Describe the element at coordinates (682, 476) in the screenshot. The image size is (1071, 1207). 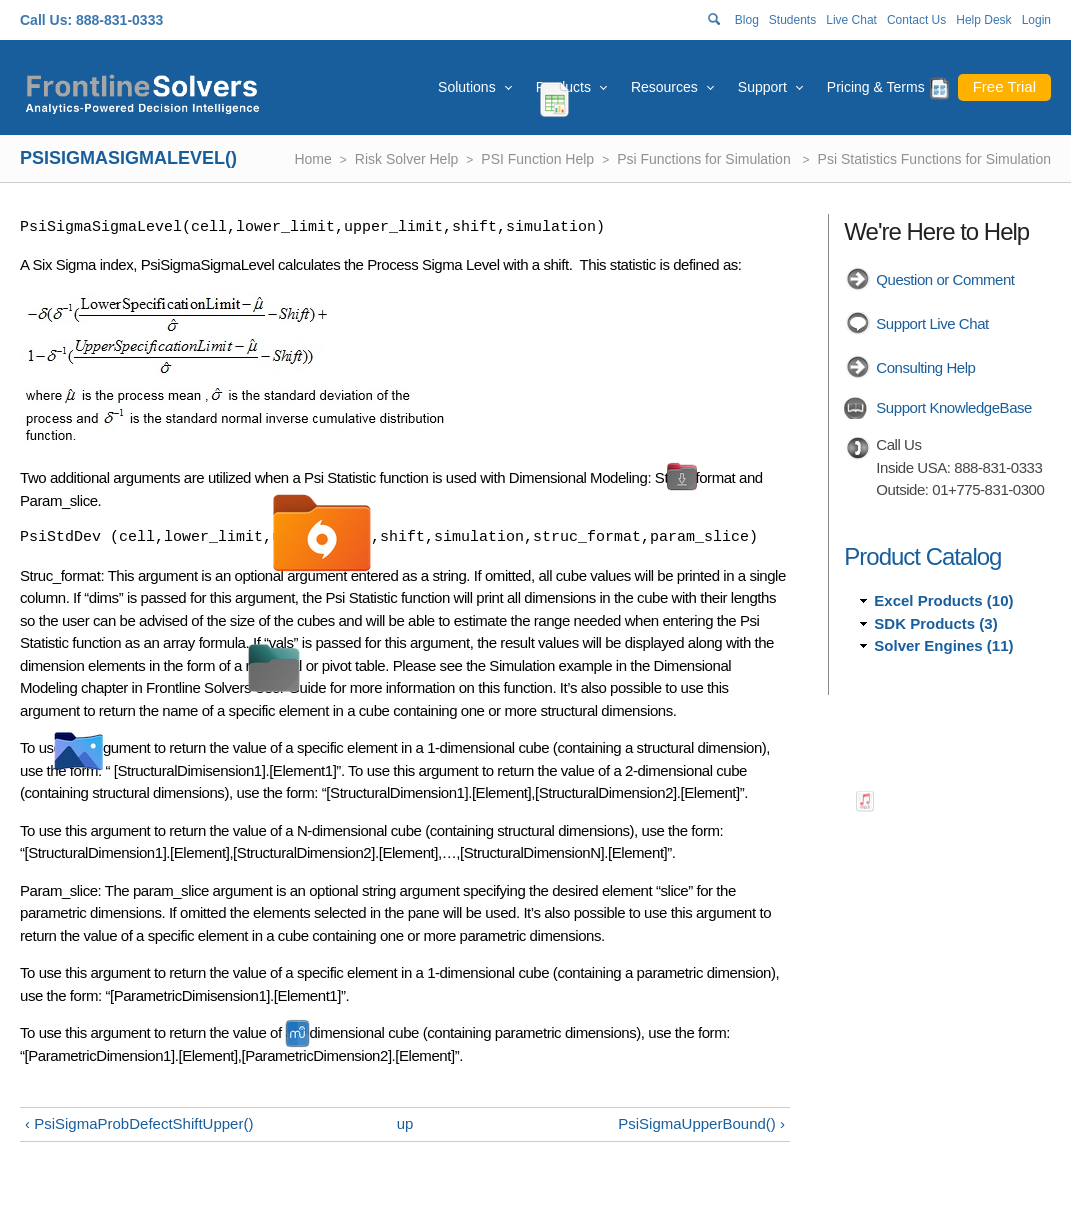
I see `access your downloads folder` at that location.